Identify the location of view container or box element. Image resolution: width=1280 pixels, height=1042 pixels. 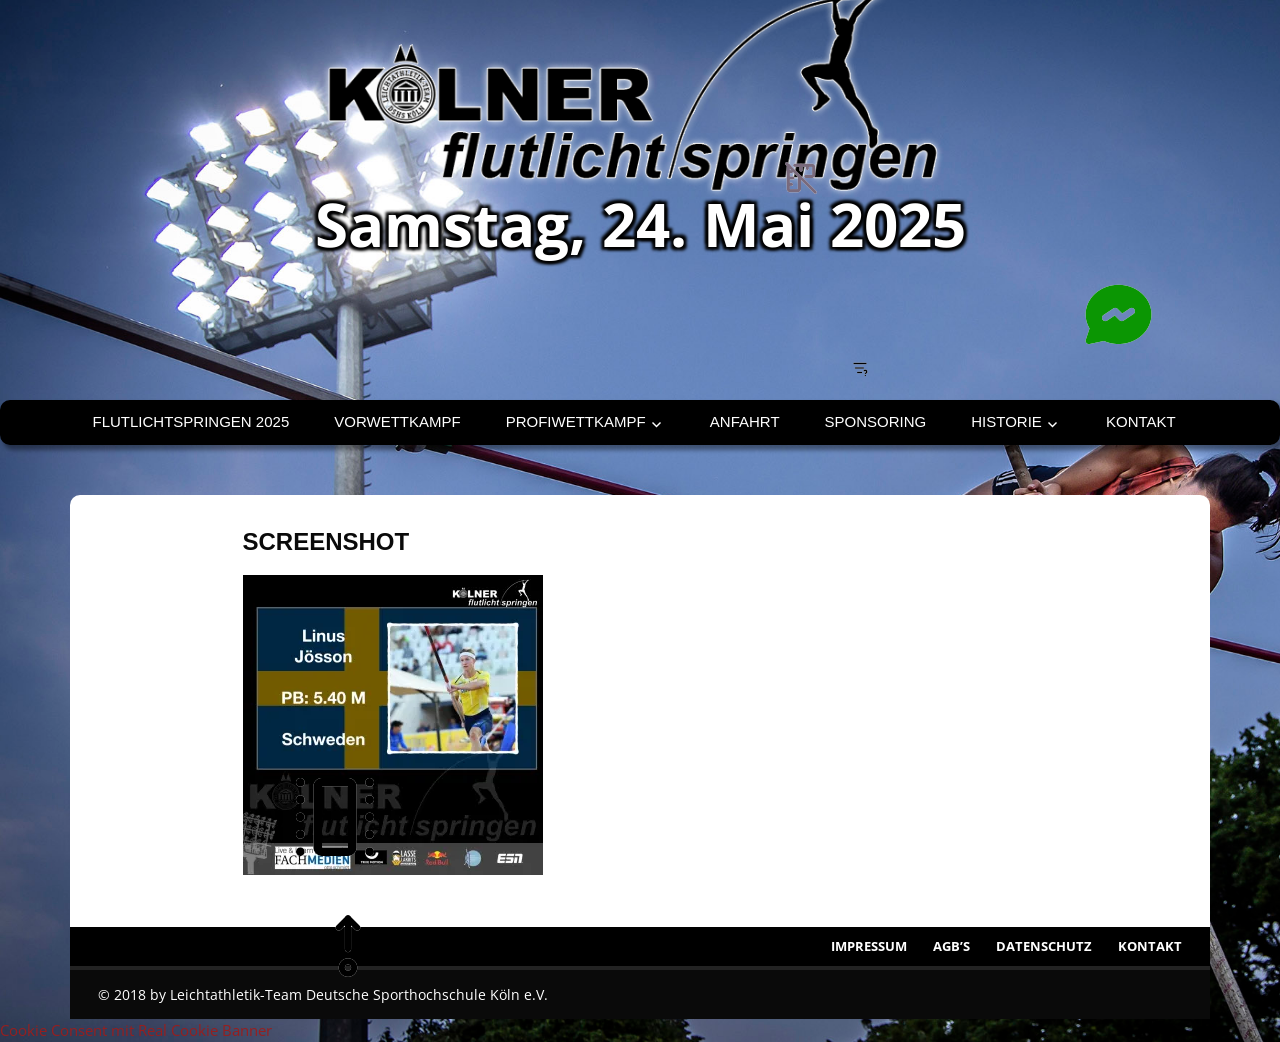
(335, 817).